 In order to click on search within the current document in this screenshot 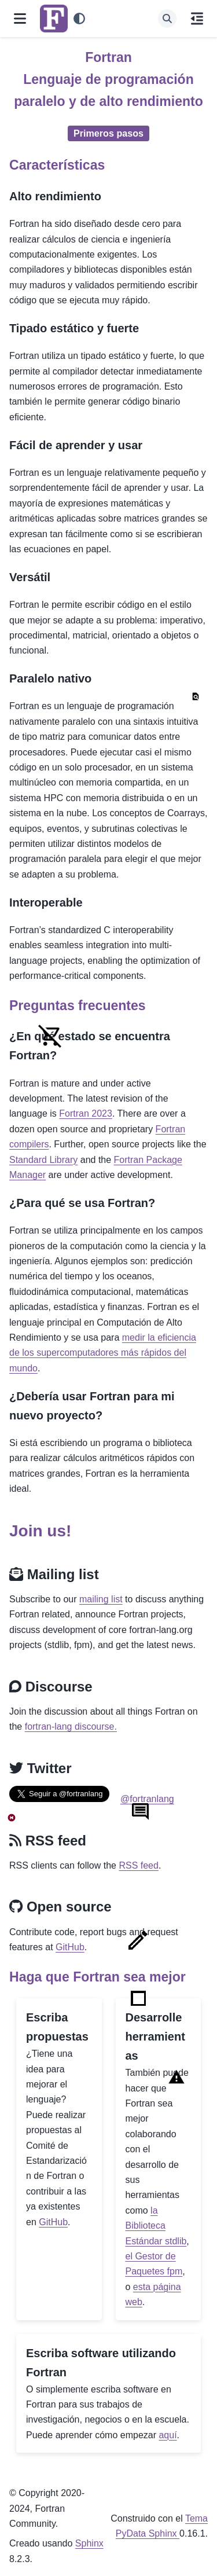, I will do `click(196, 696)`.